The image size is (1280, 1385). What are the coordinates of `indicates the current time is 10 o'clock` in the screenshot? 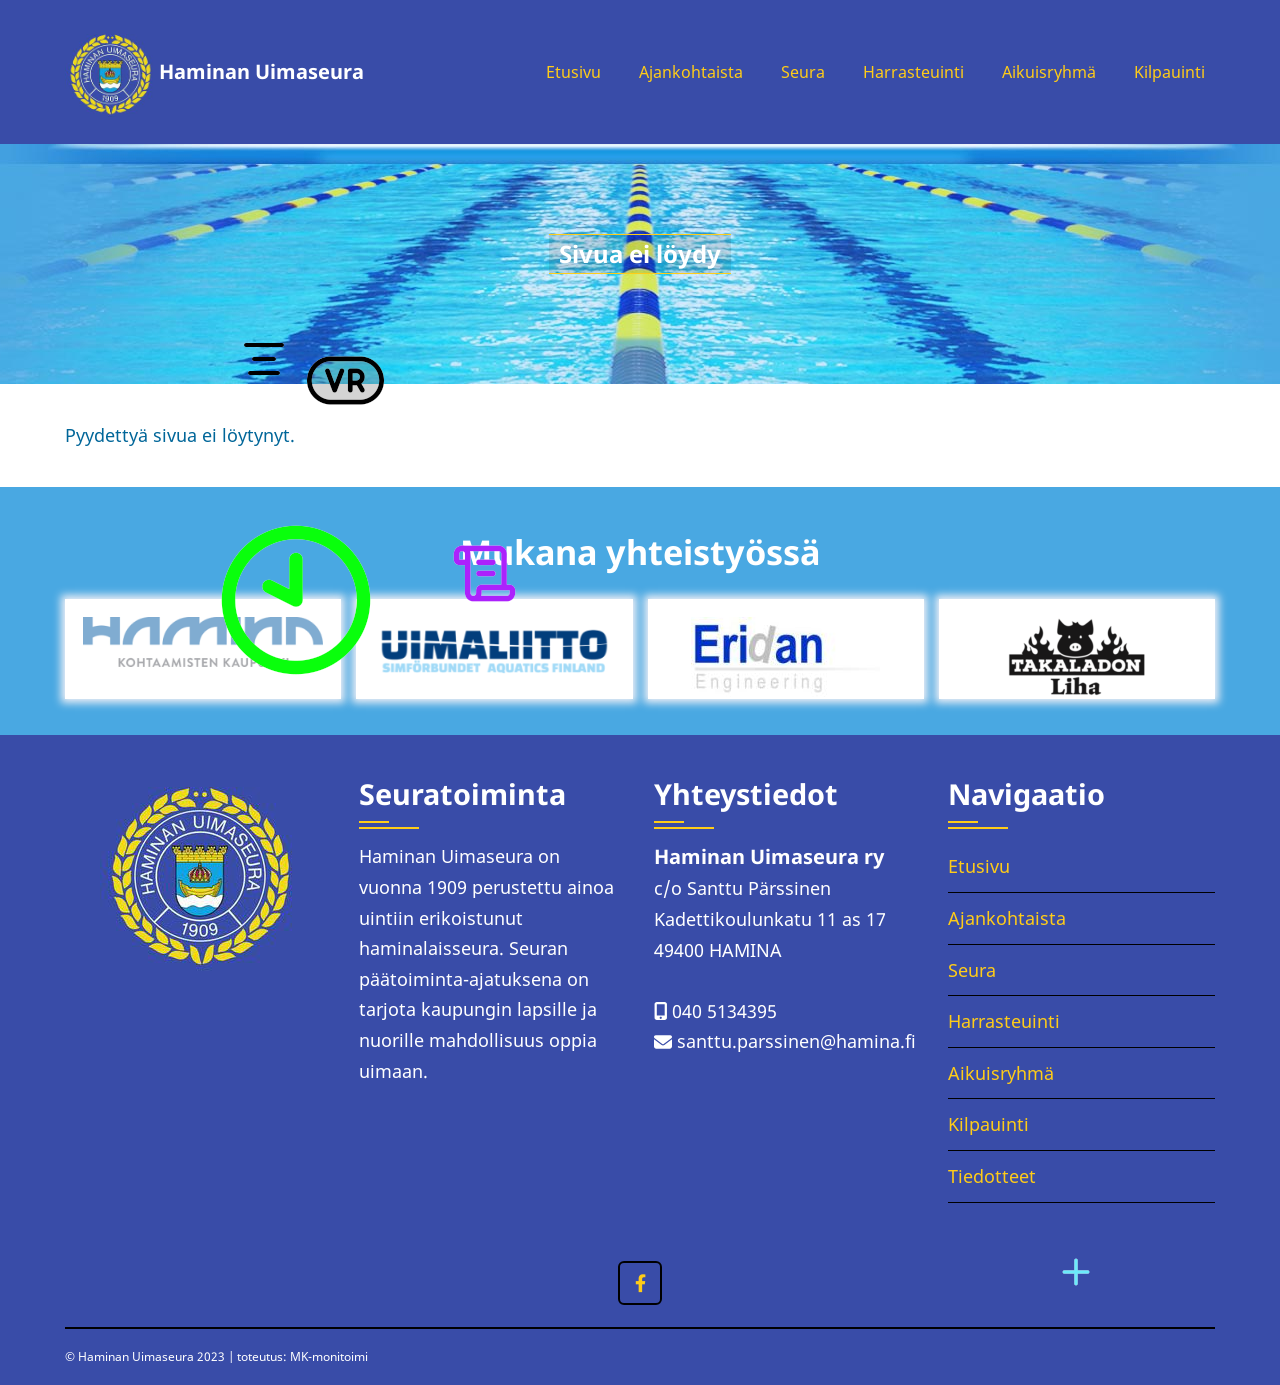 It's located at (296, 600).